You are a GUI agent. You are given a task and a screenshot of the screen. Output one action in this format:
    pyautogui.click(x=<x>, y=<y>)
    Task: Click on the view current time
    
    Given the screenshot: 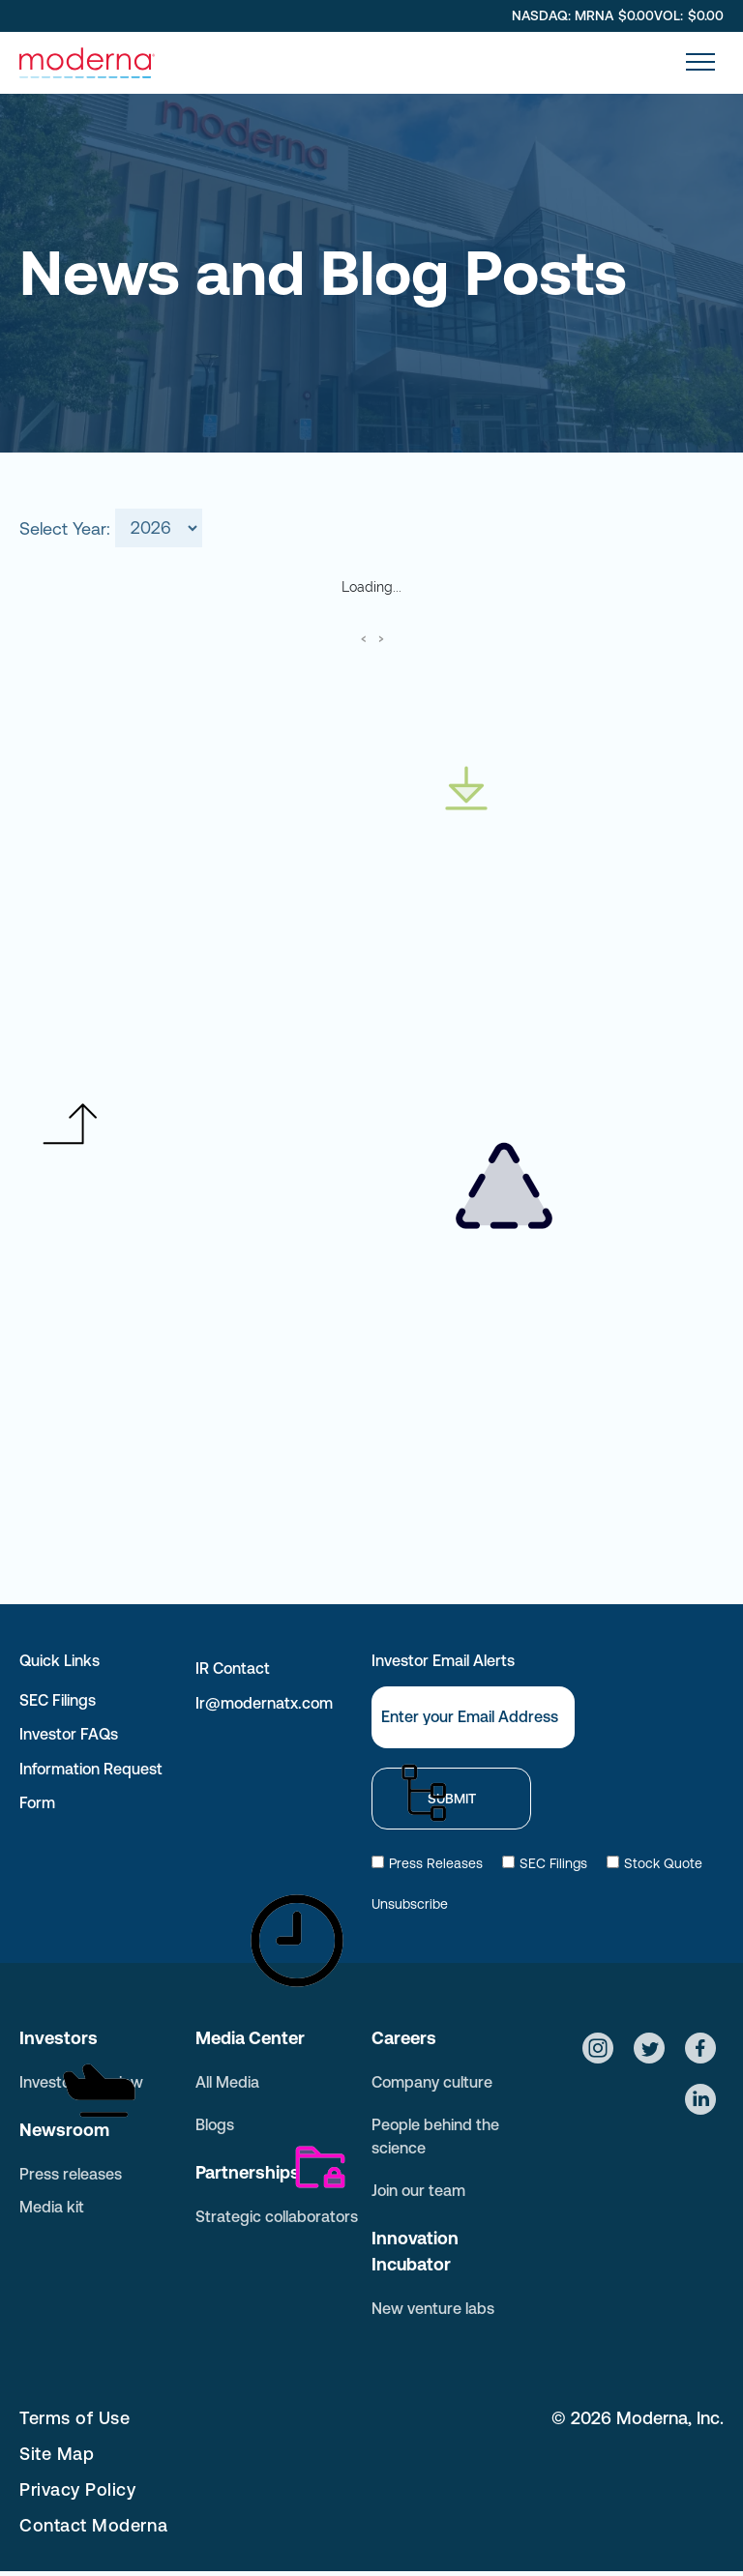 What is the action you would take?
    pyautogui.click(x=297, y=1941)
    